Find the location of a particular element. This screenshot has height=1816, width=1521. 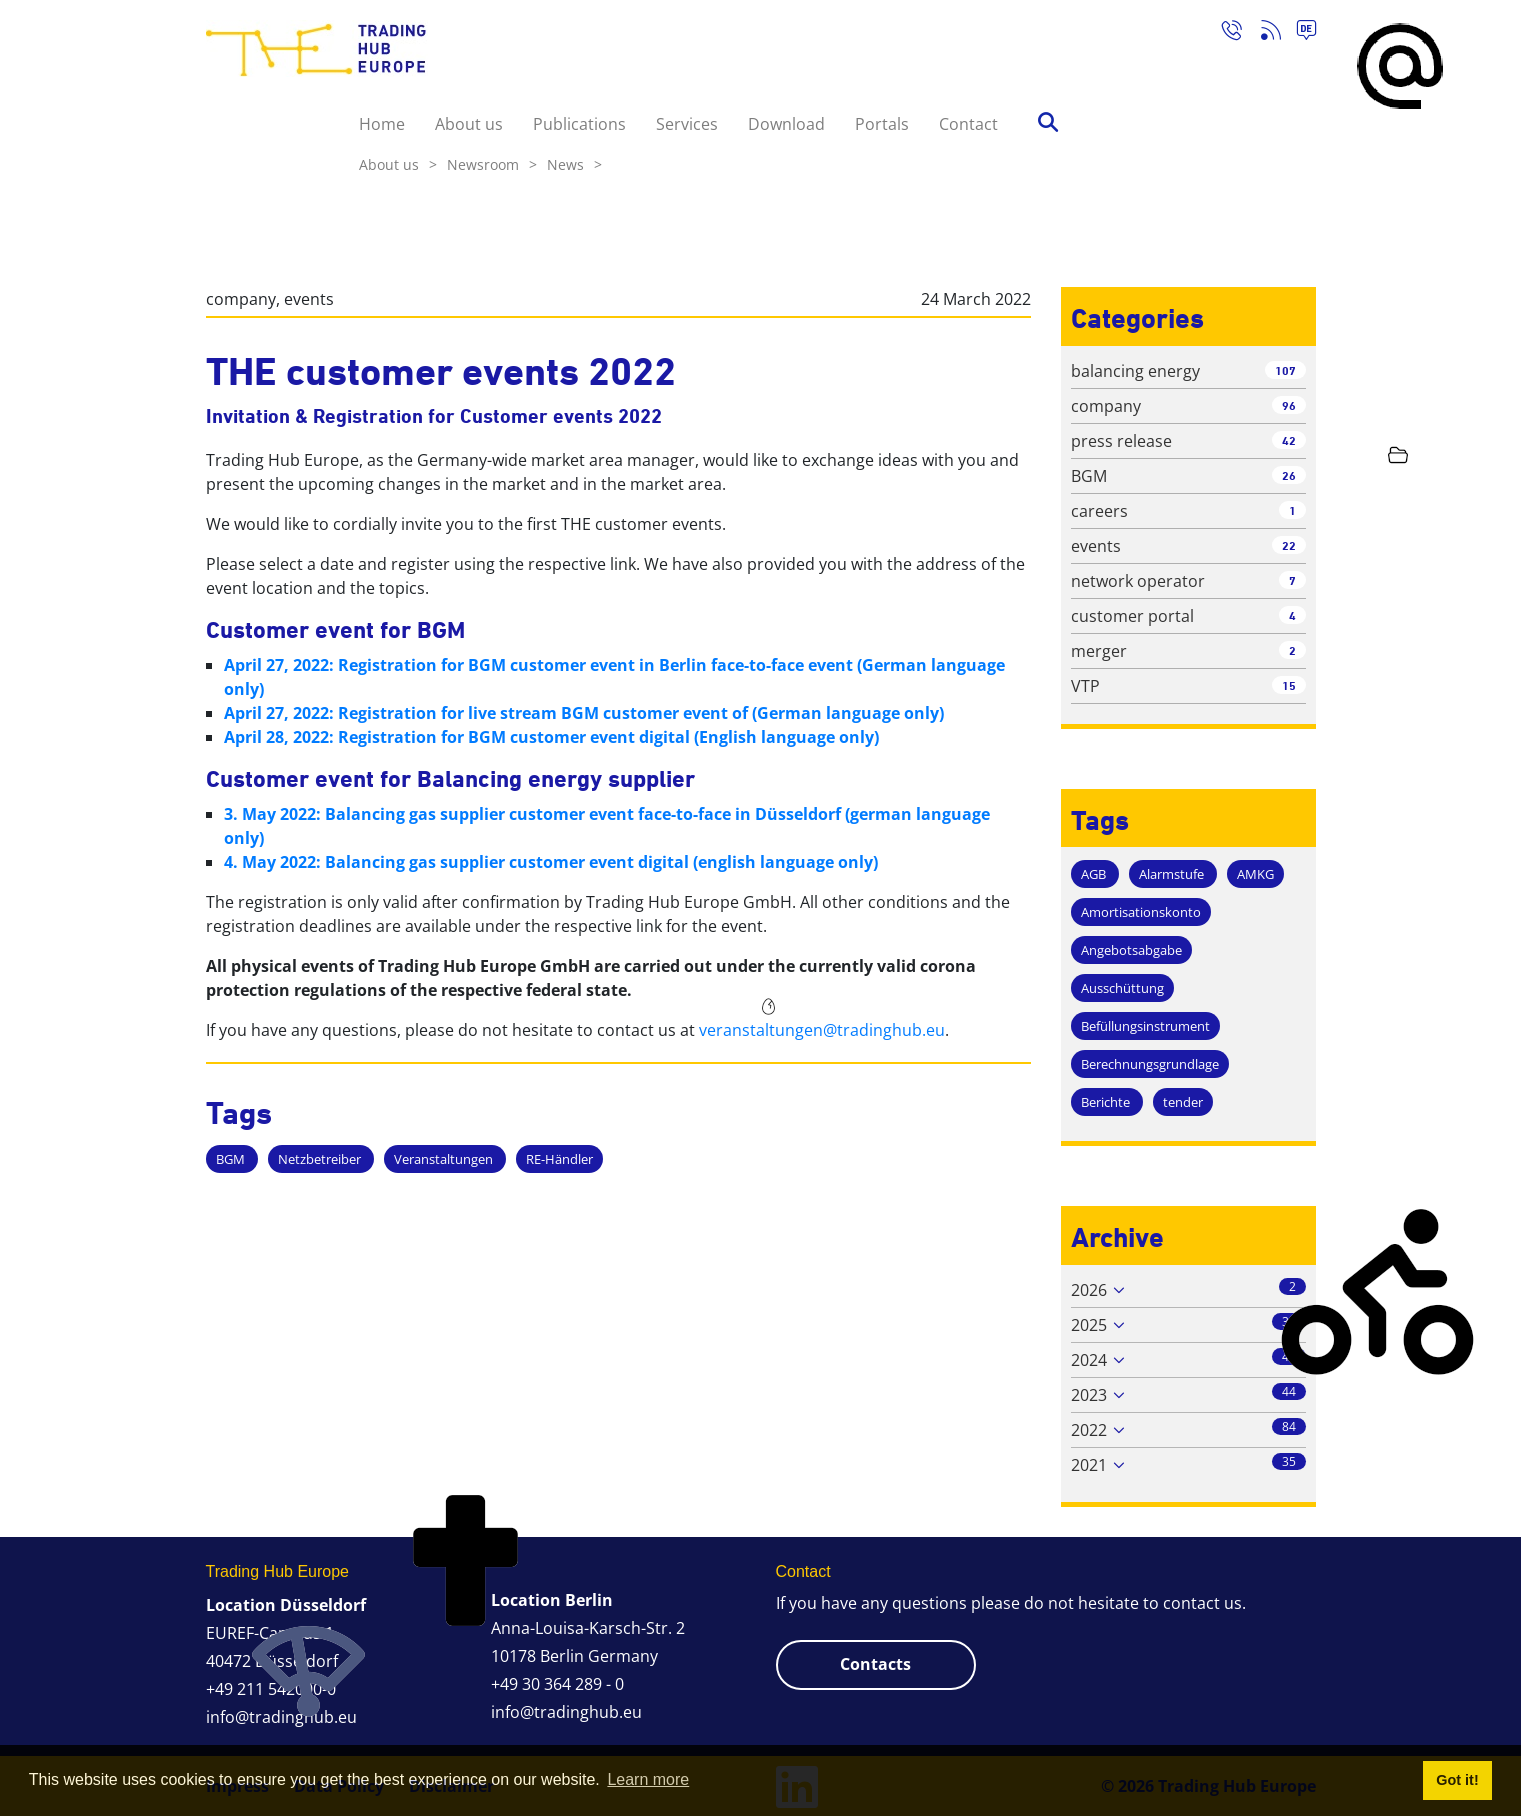

enter or view email address is located at coordinates (1400, 66).